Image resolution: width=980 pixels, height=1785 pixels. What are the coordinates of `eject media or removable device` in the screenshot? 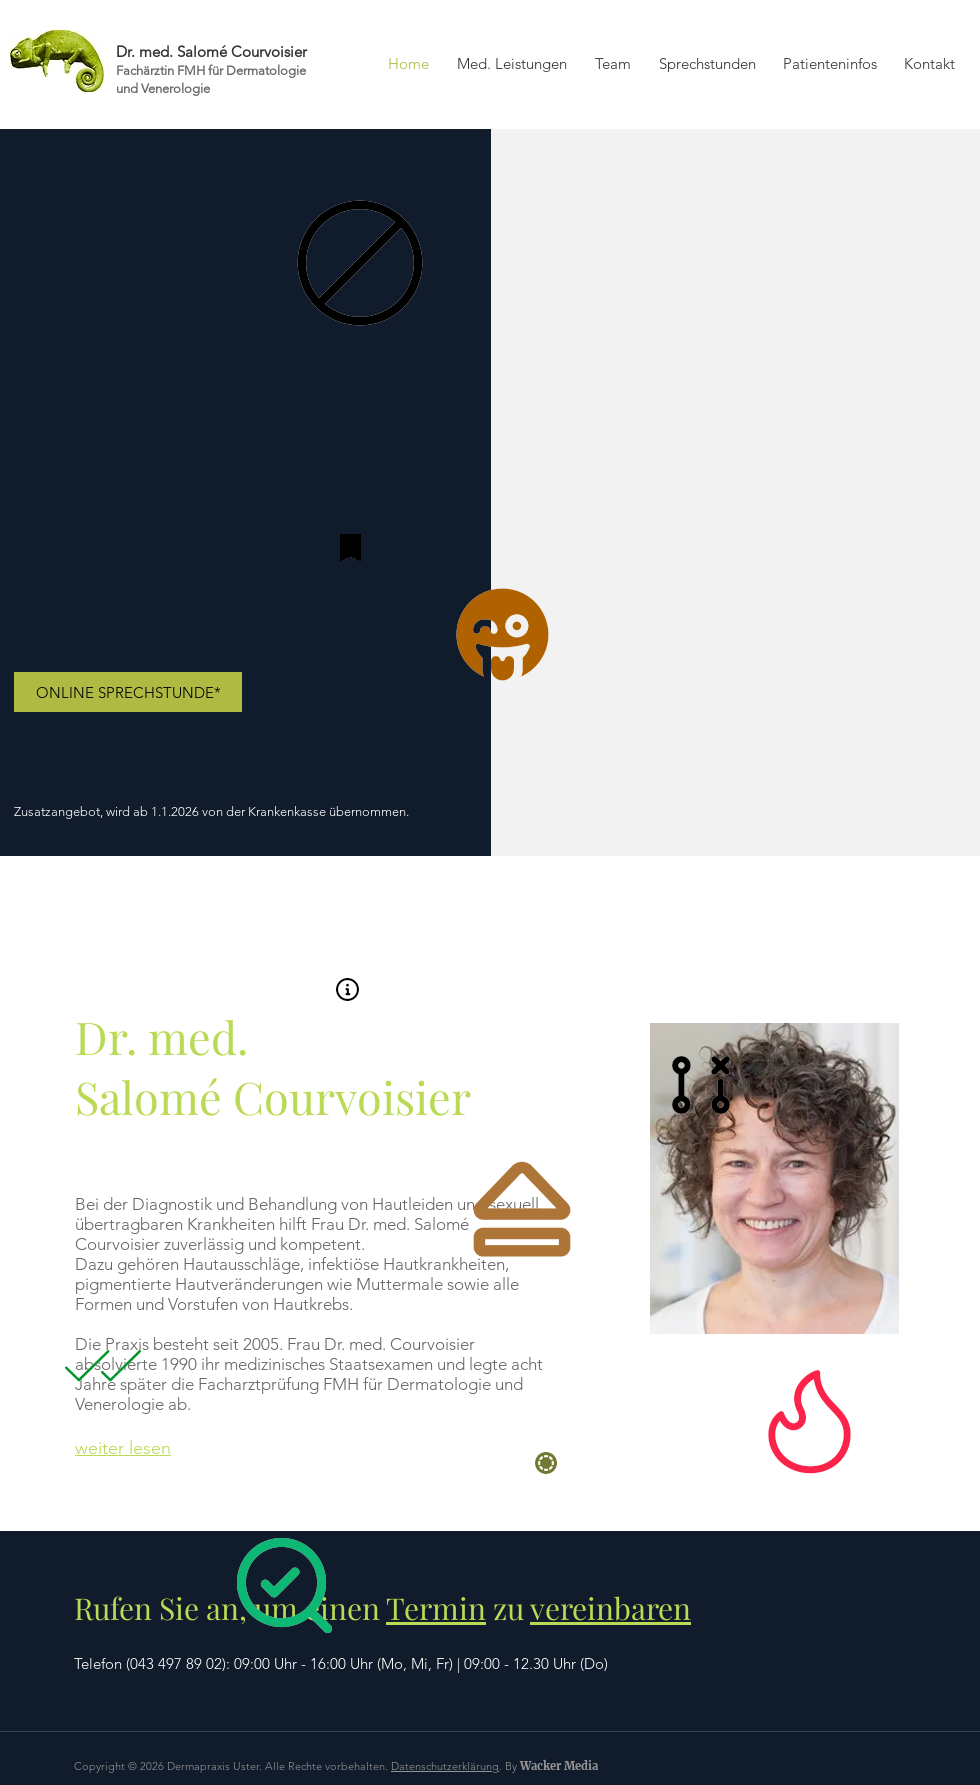 It's located at (522, 1216).